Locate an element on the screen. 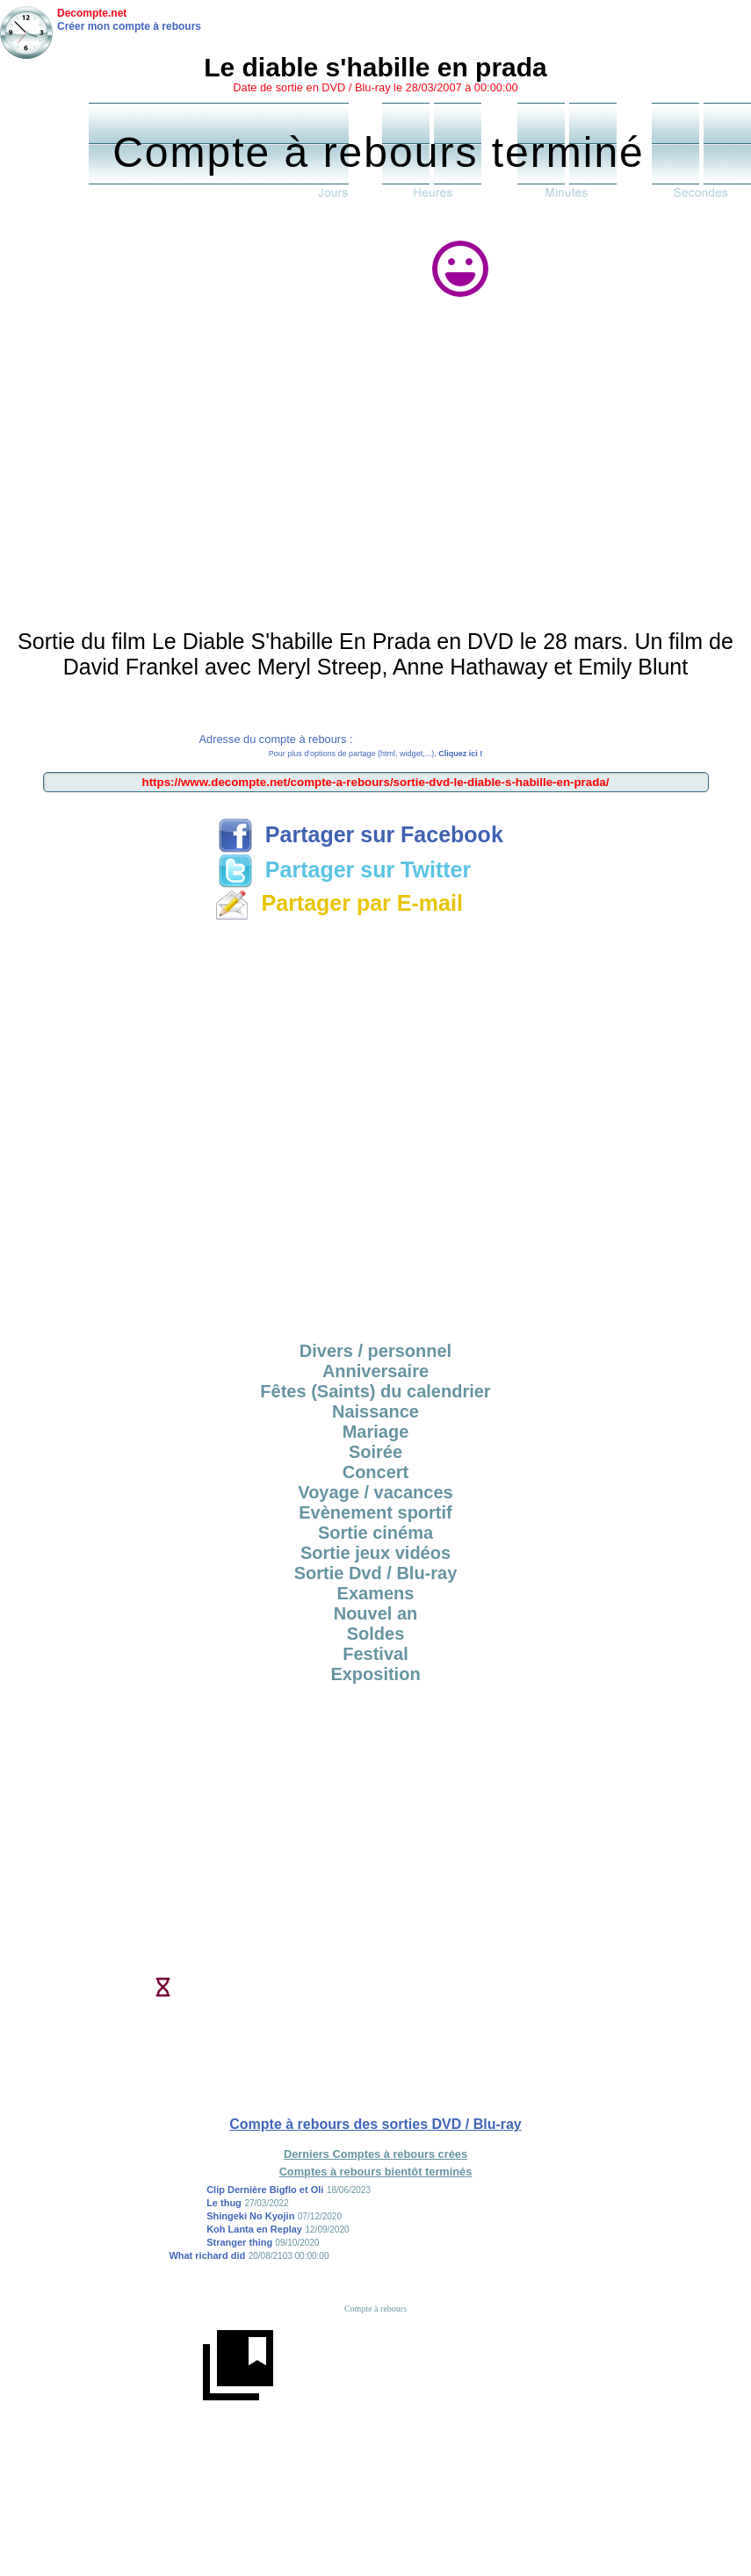 This screenshot has width=751, height=2576. react with laughter to a message or post is located at coordinates (460, 269).